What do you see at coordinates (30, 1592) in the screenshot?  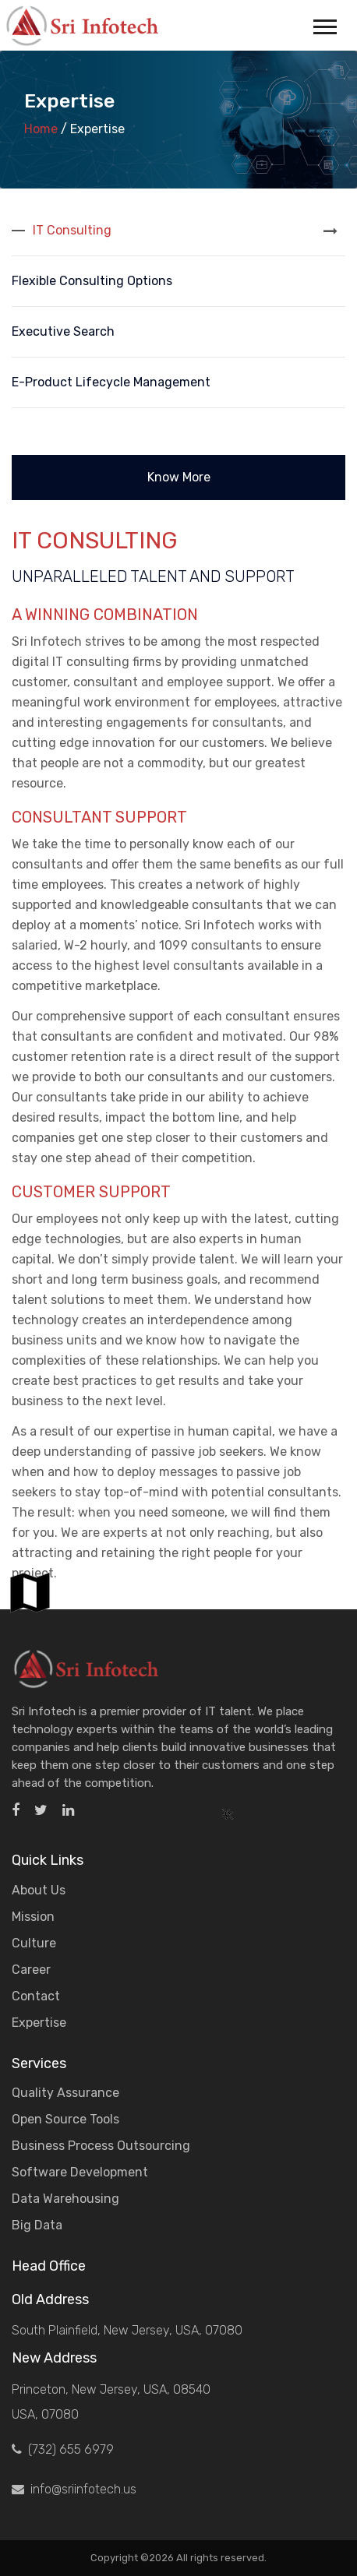 I see `view map` at bounding box center [30, 1592].